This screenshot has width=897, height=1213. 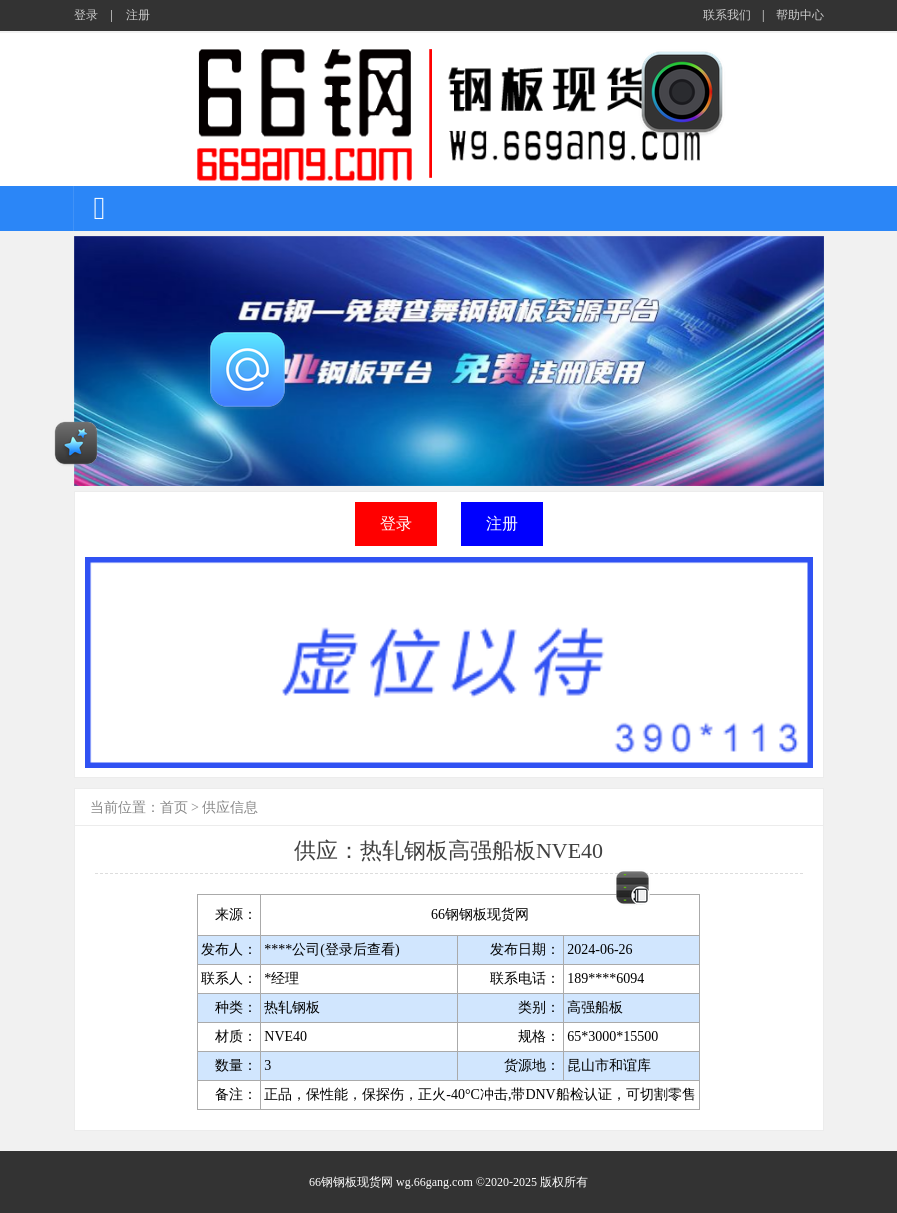 What do you see at coordinates (632, 887) in the screenshot?
I see `configure ldap server connection settings` at bounding box center [632, 887].